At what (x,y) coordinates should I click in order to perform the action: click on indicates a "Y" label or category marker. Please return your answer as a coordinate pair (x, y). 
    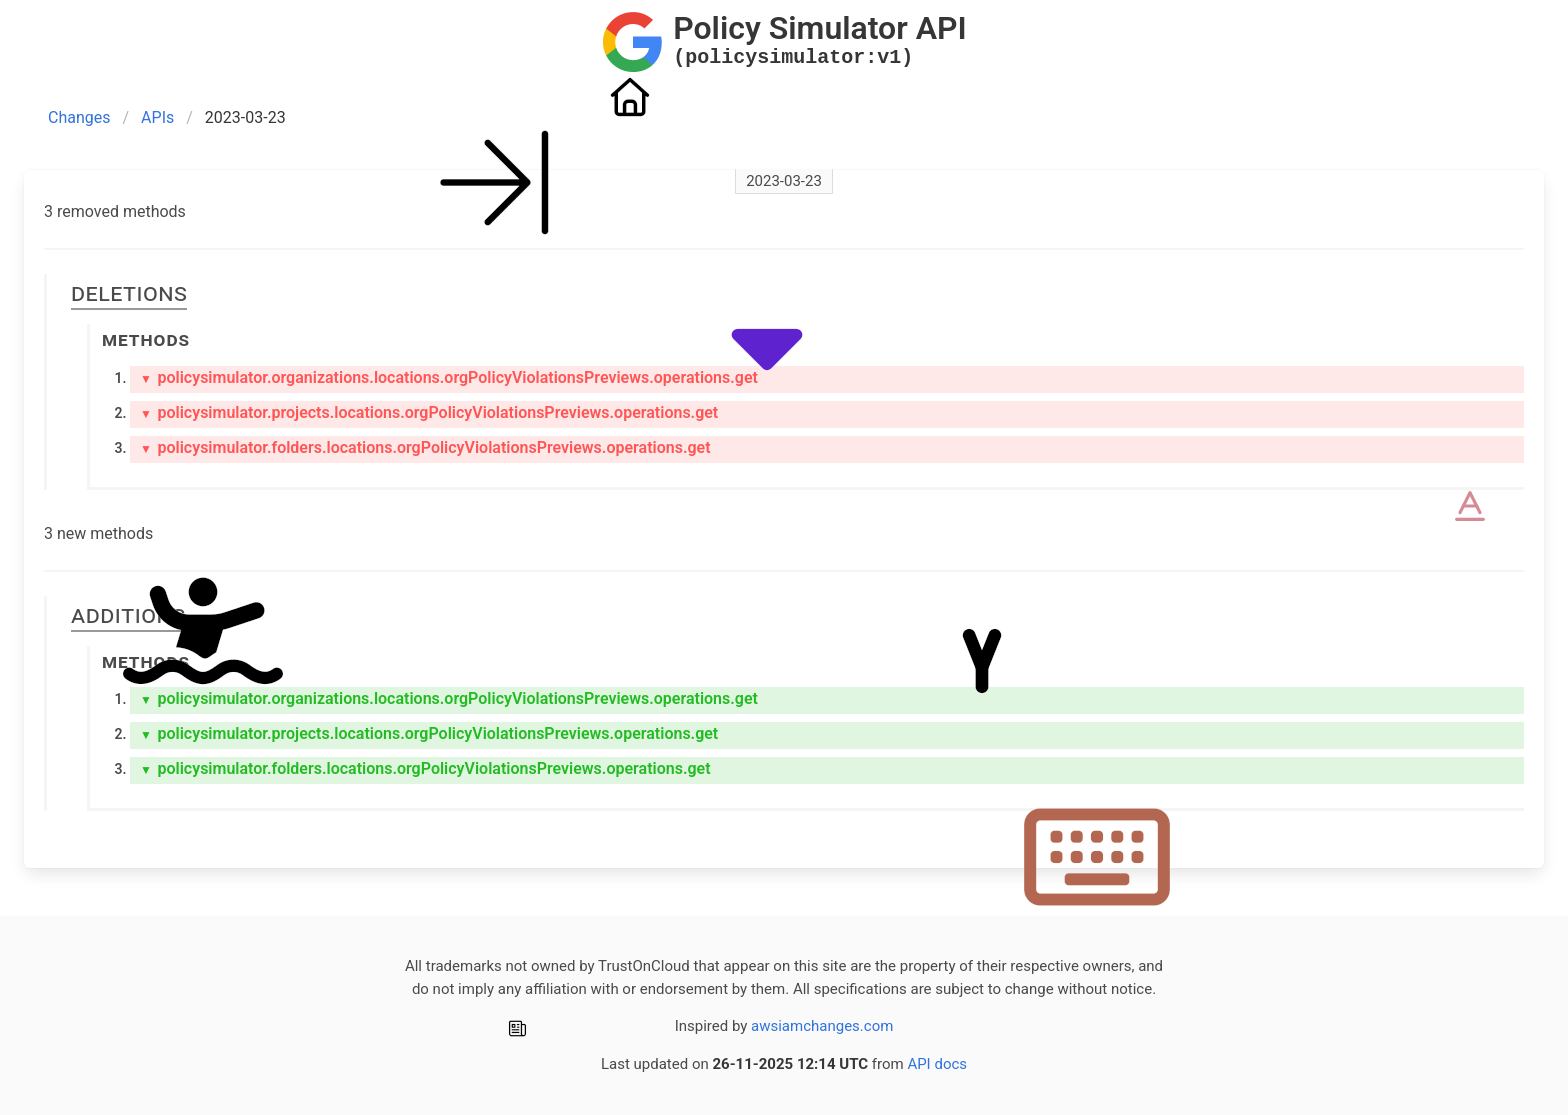
    Looking at the image, I should click on (982, 661).